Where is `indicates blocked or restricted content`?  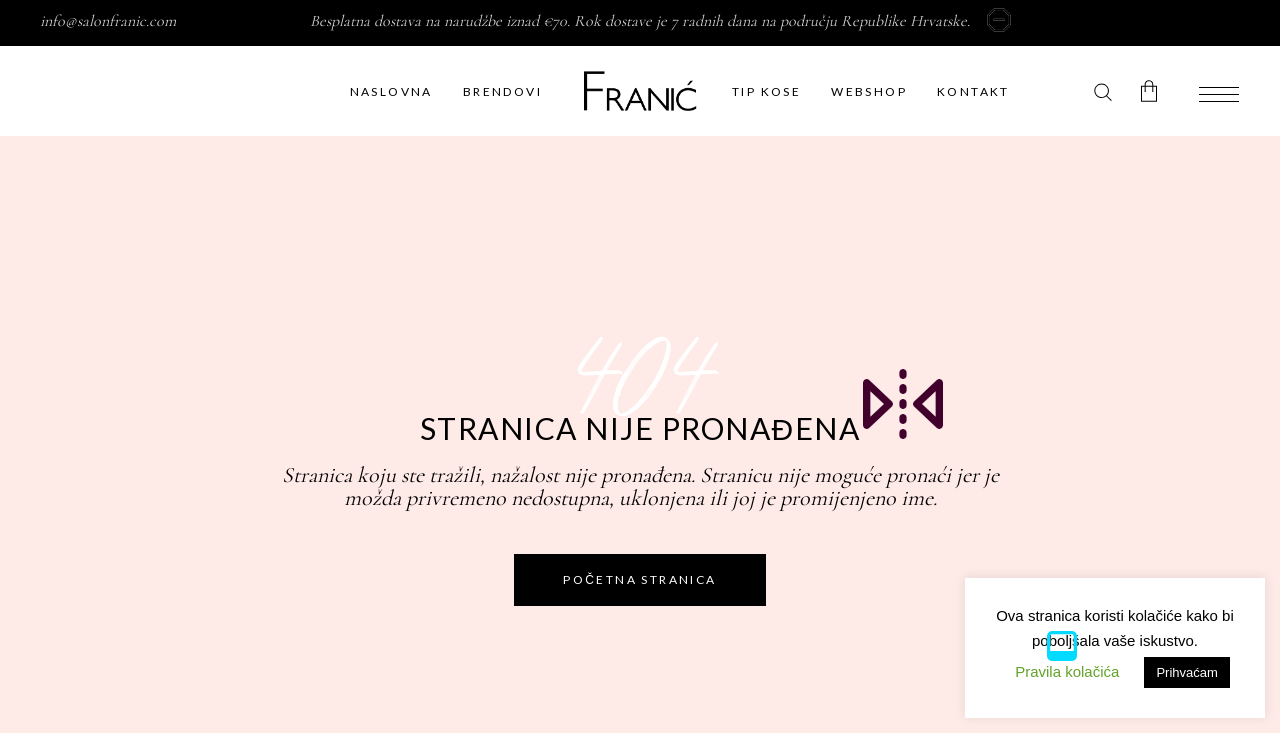
indicates blocked or restricted content is located at coordinates (999, 20).